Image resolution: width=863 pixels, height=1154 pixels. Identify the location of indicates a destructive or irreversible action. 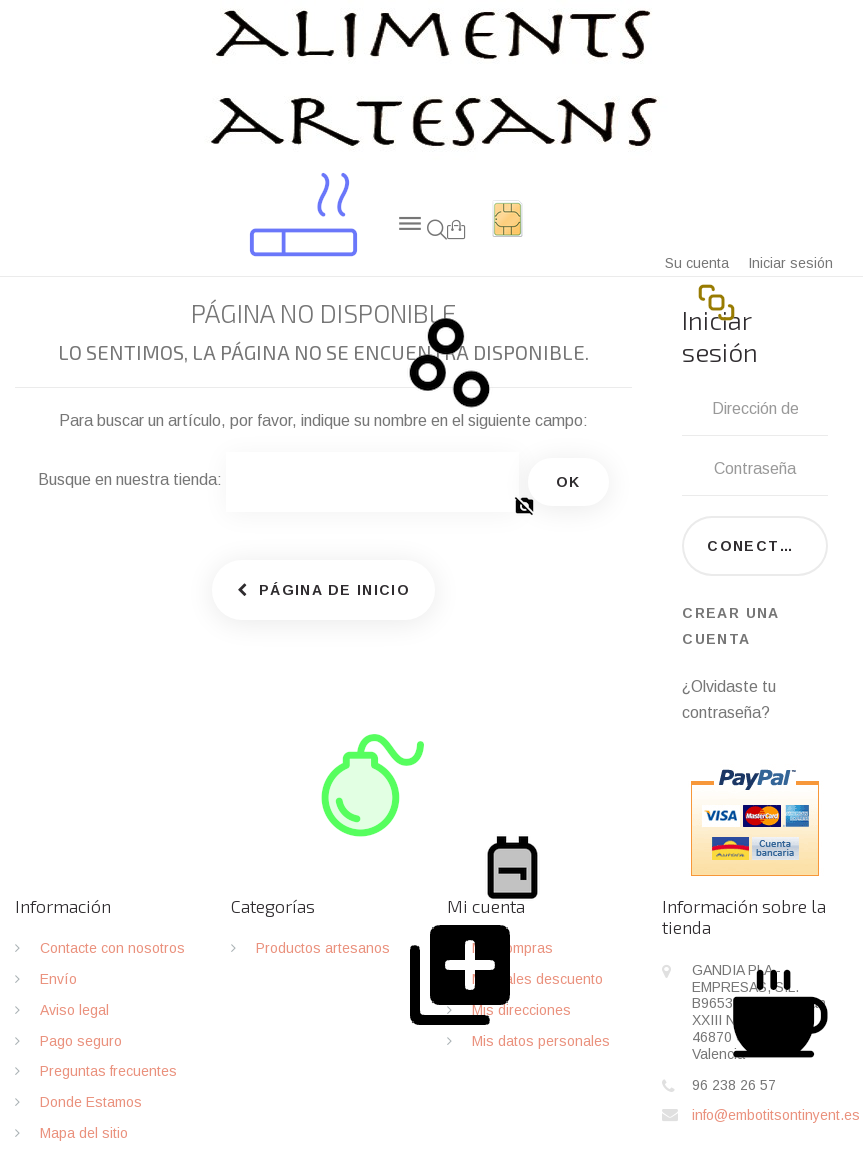
(367, 783).